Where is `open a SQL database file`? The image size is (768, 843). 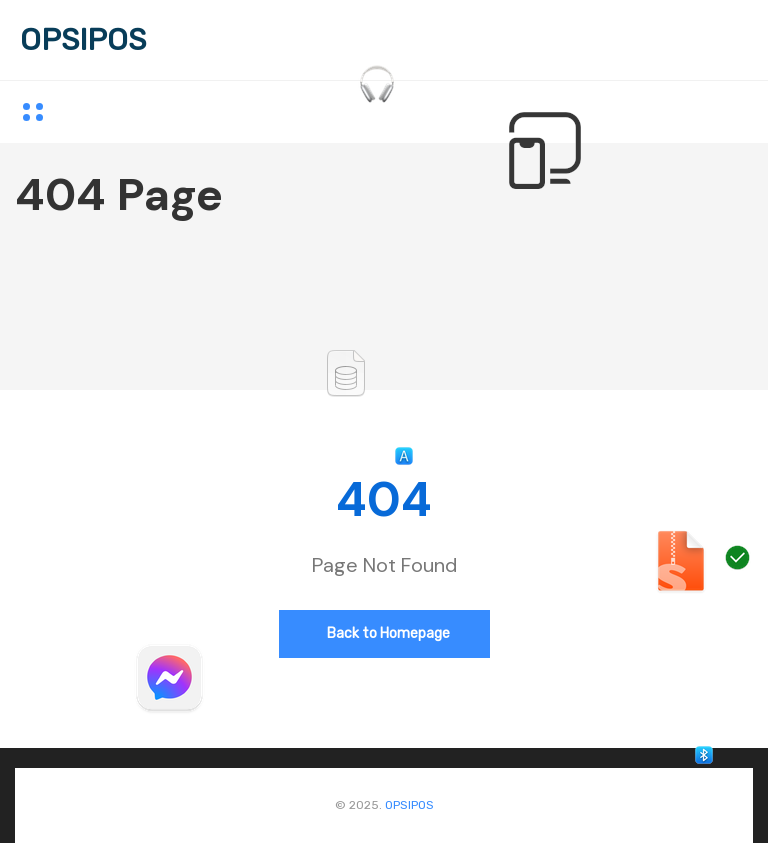
open a SQL database file is located at coordinates (346, 373).